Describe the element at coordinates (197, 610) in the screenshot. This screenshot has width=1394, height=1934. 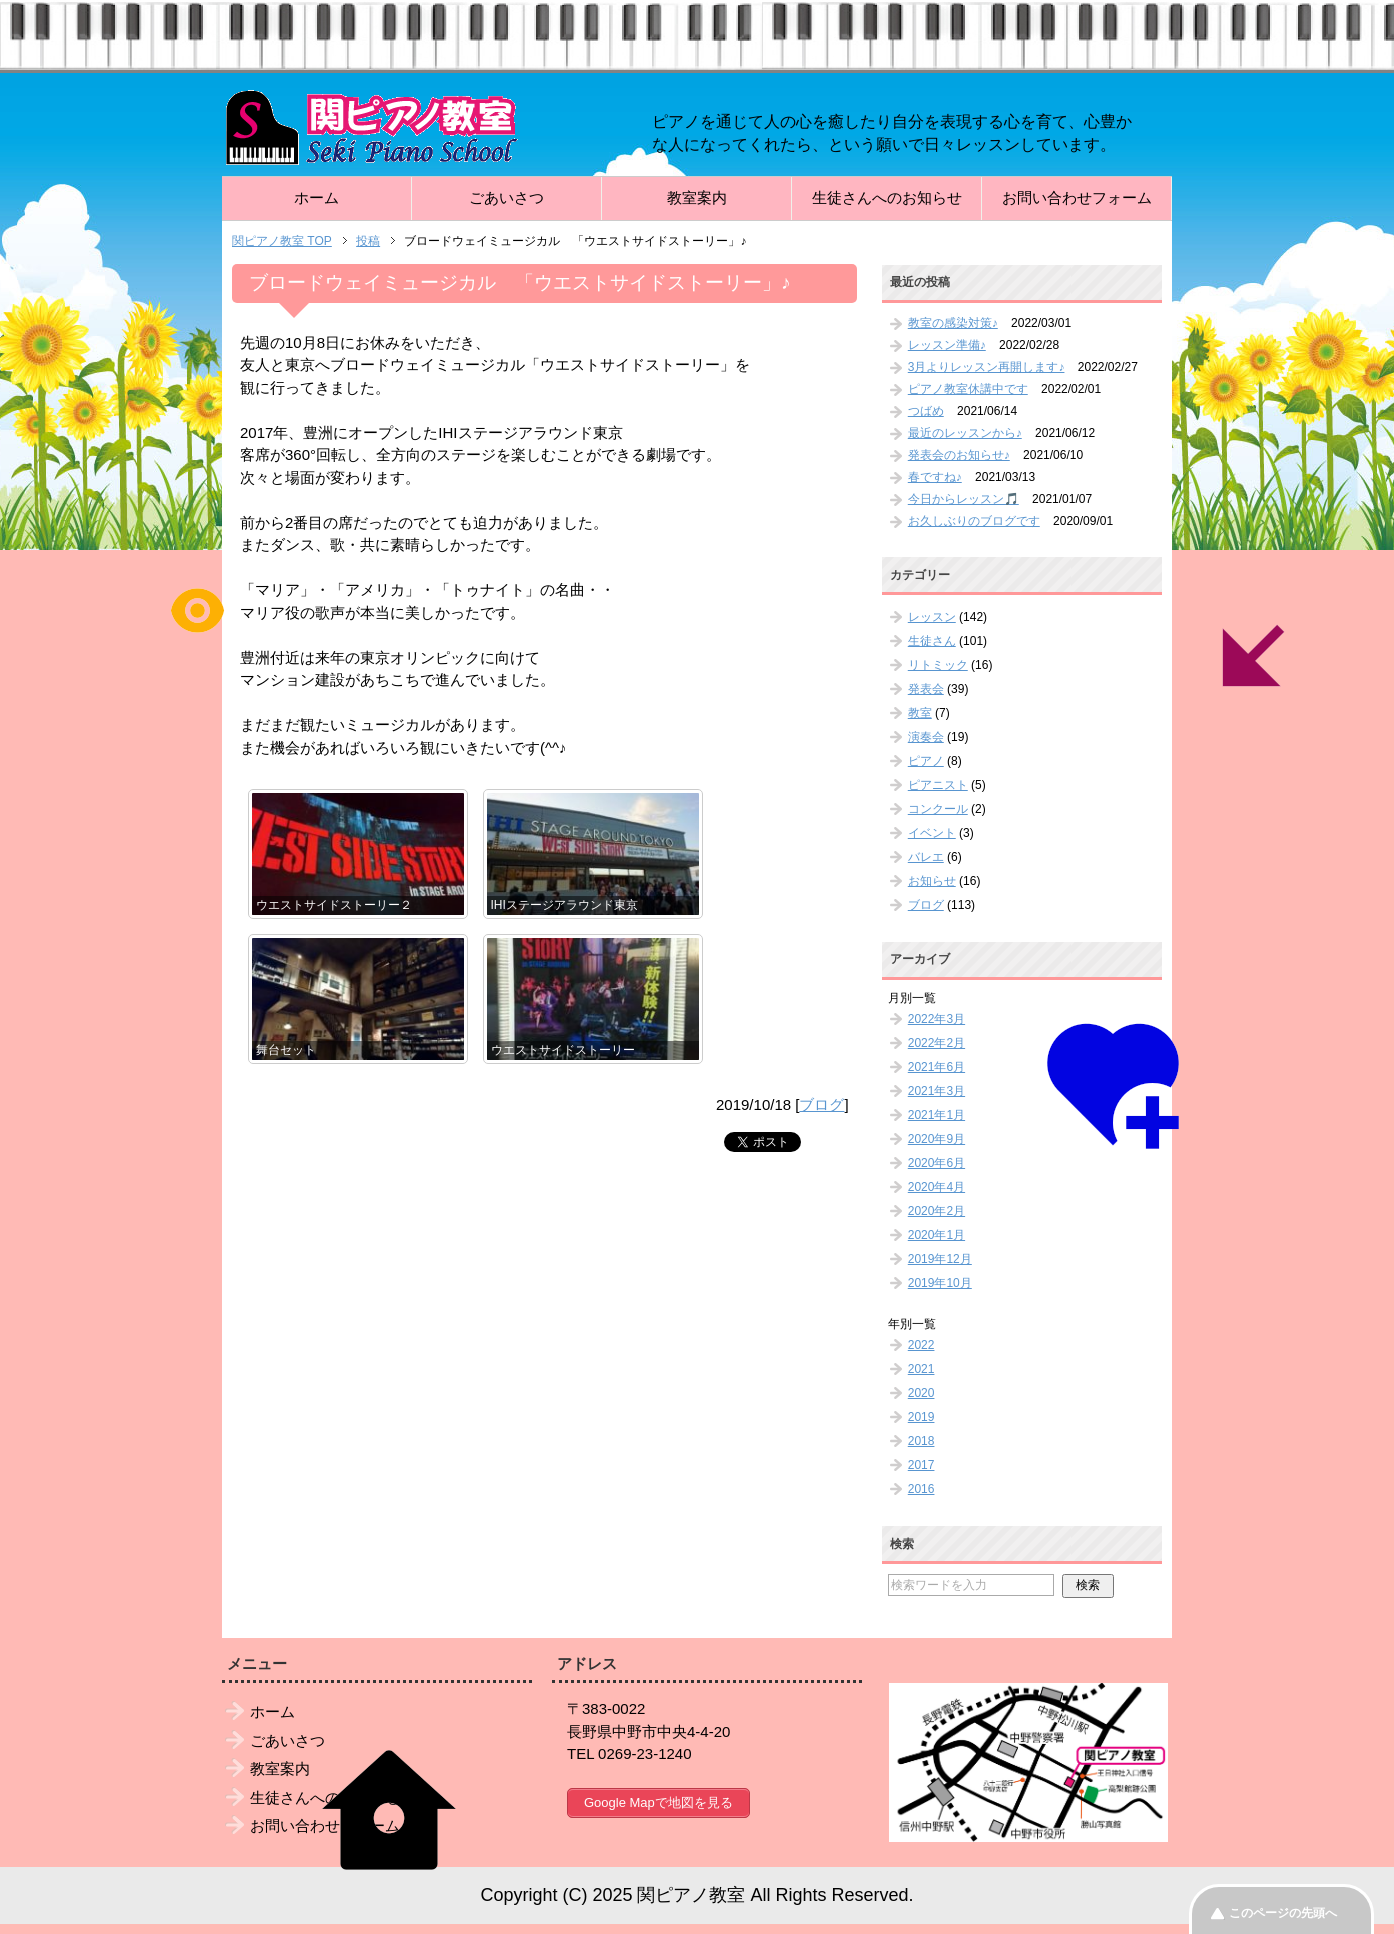
I see `view or preview content` at that location.